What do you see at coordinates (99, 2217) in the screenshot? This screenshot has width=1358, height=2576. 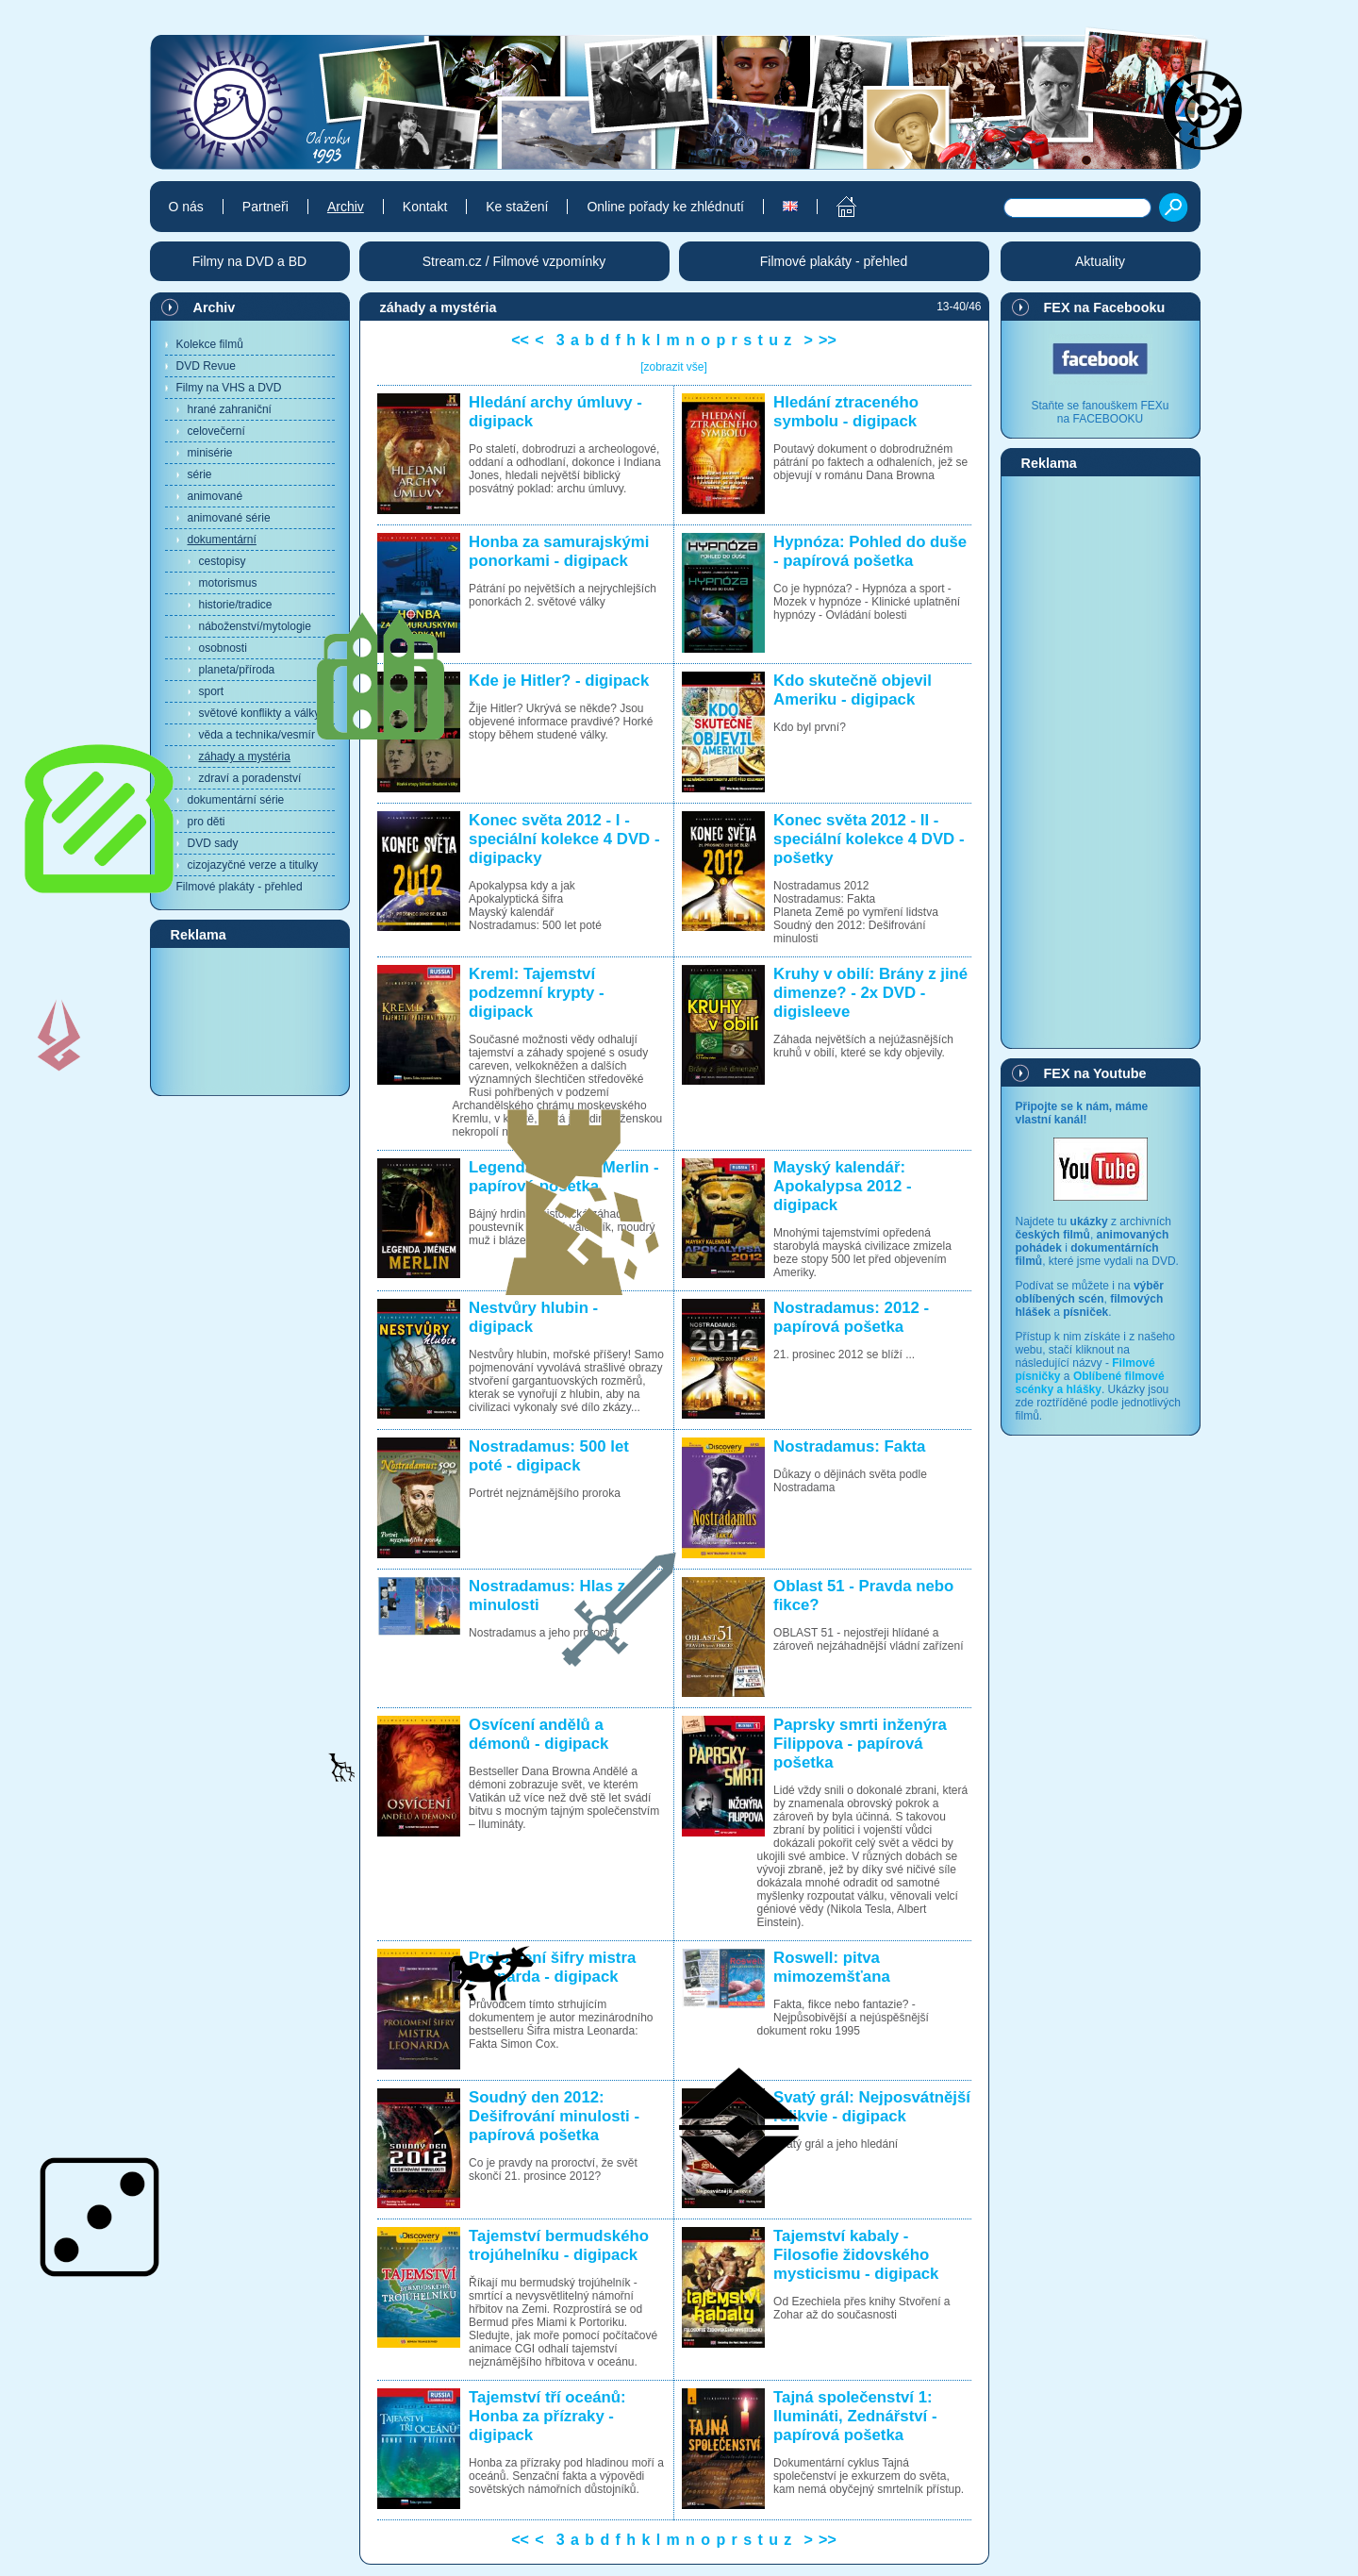 I see `roll dice or randomize selection` at bounding box center [99, 2217].